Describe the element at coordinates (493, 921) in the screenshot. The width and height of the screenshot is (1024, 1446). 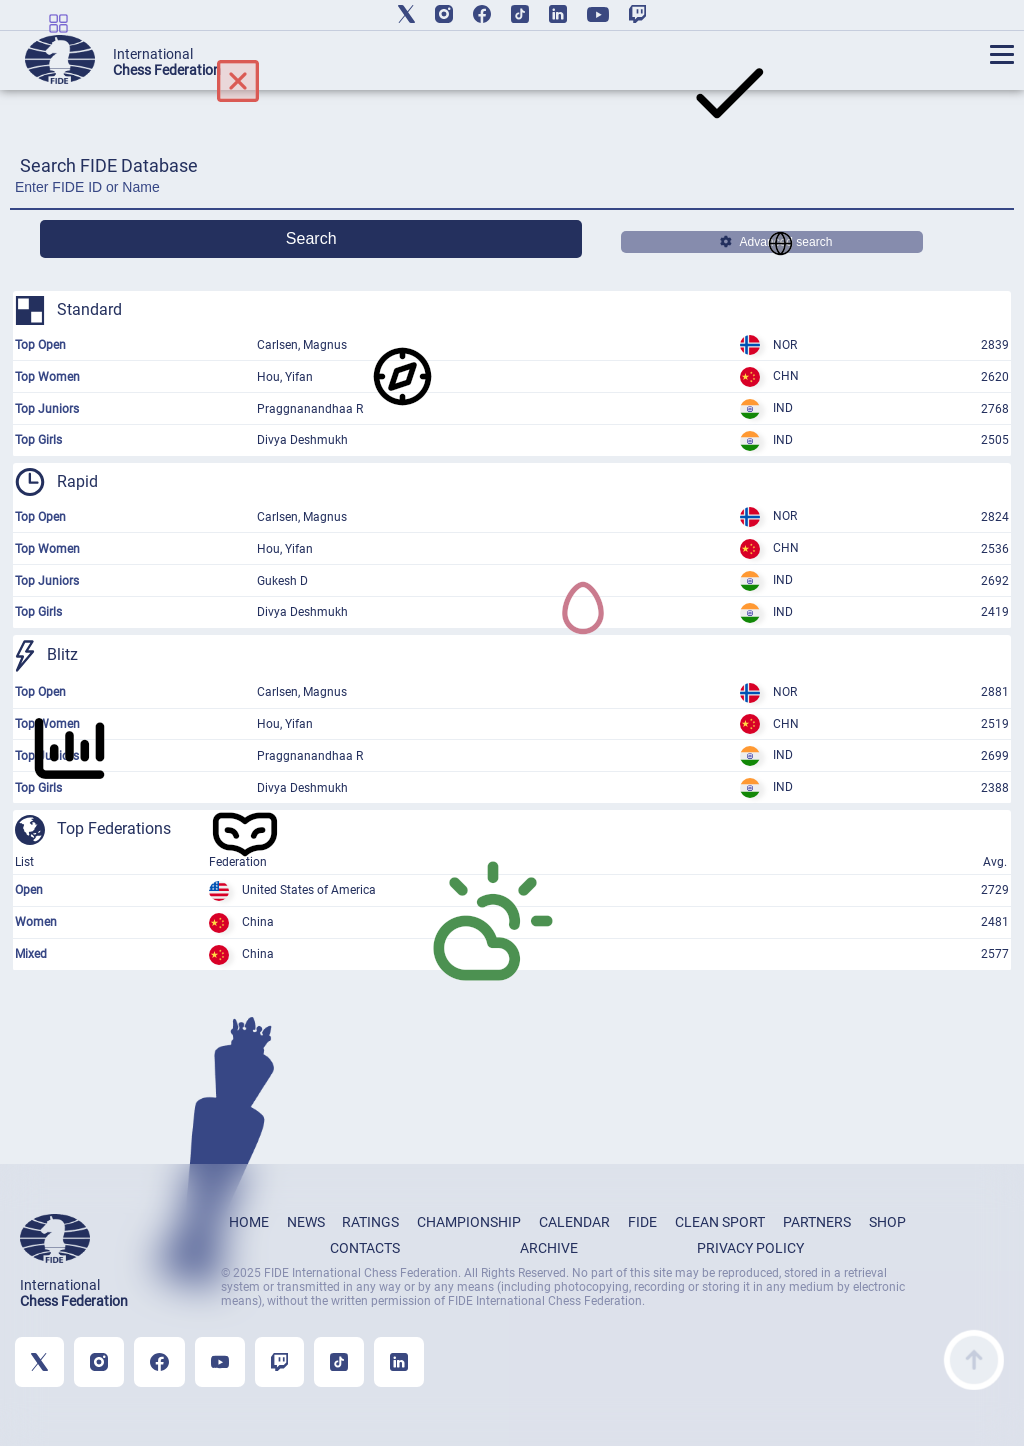
I see `view current weather conditions` at that location.